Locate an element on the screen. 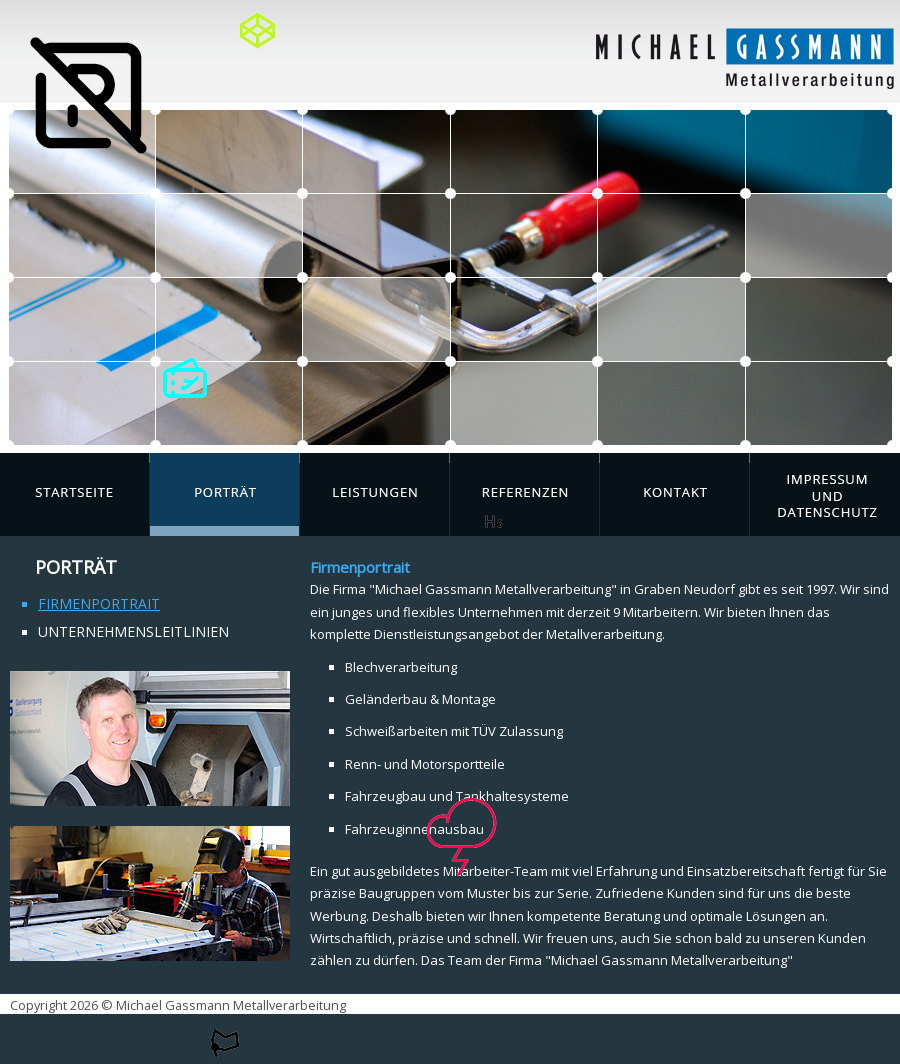 This screenshot has height=1064, width=900. indicates thunderstorm or severe weather conditions is located at coordinates (461, 835).